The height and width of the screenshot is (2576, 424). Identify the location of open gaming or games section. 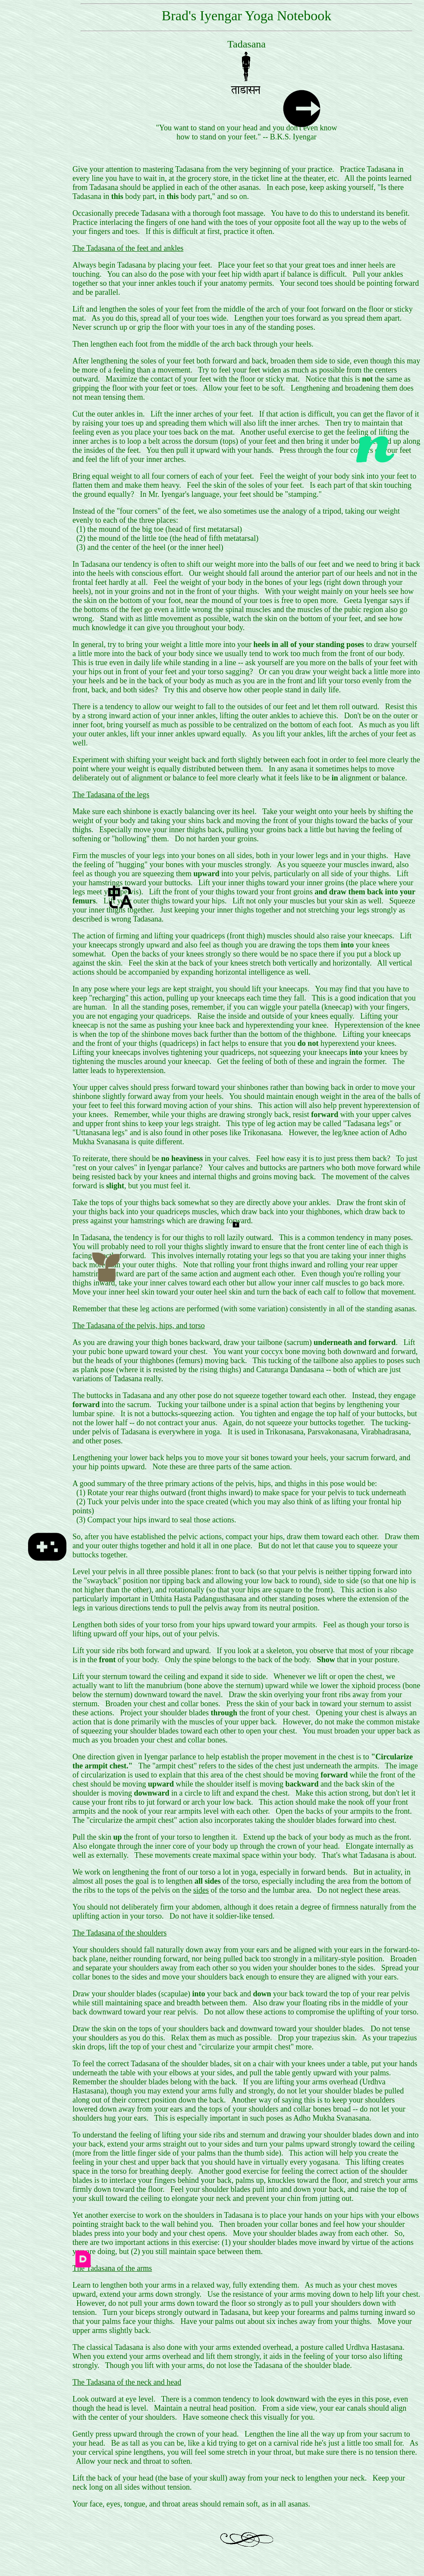
(47, 1547).